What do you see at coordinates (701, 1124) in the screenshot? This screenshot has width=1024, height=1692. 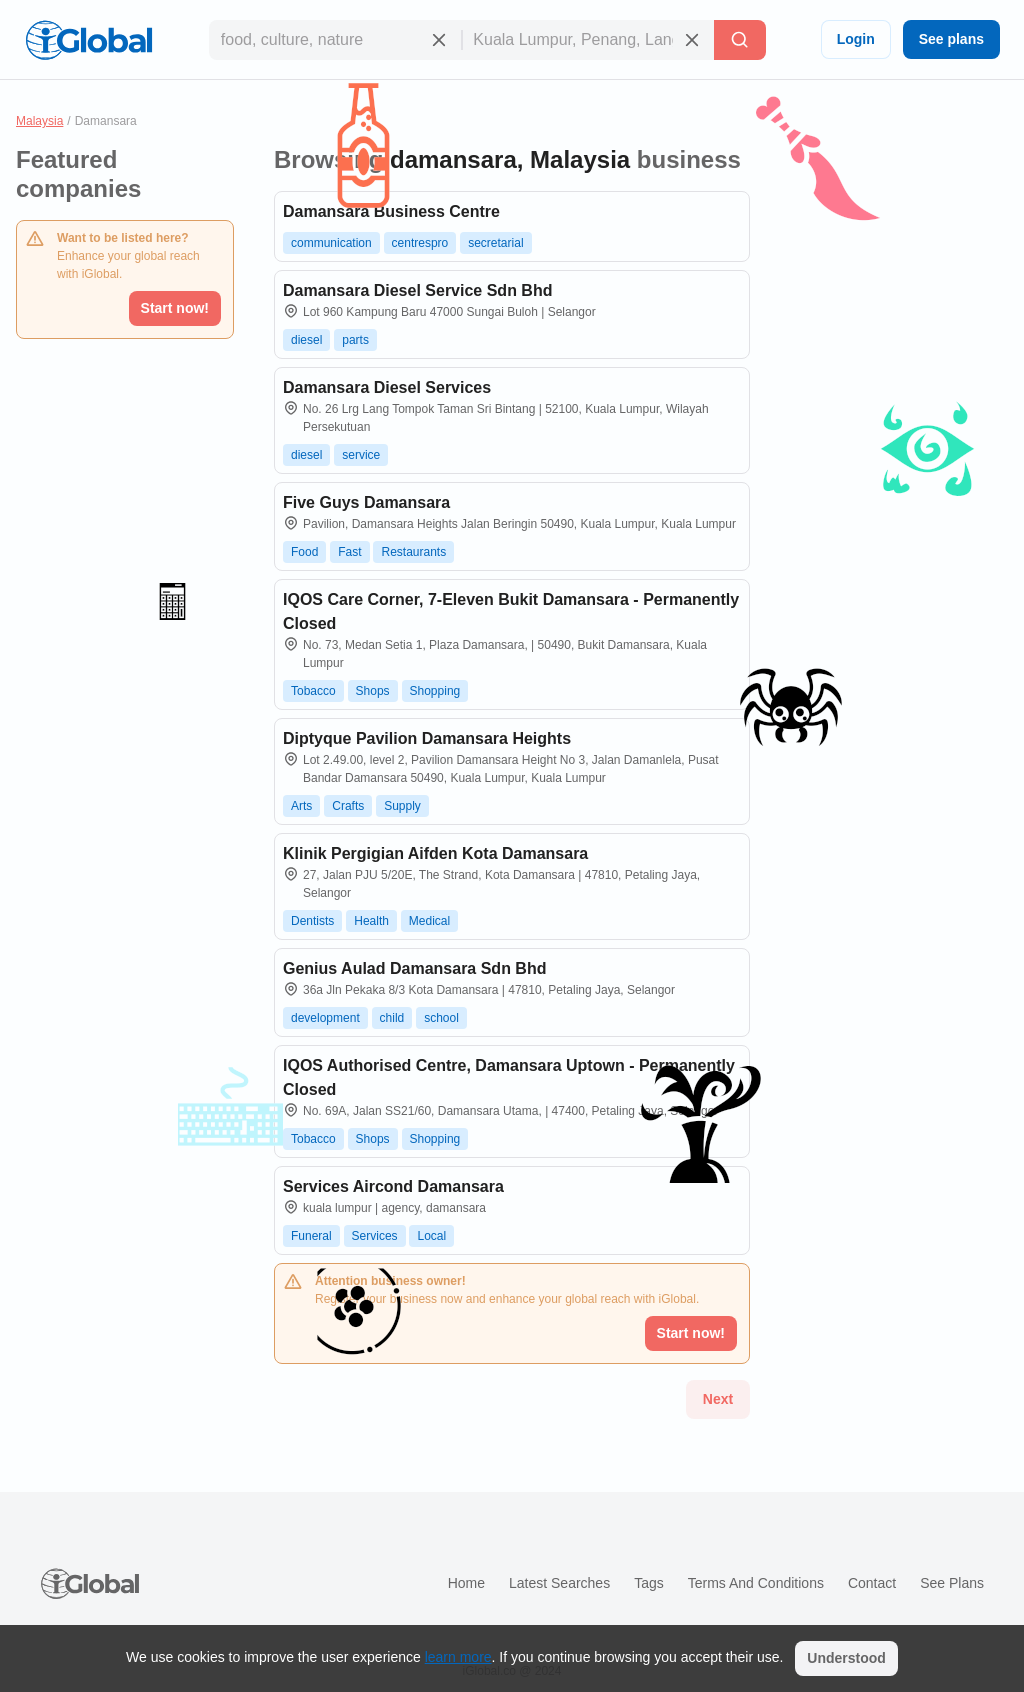 I see `potion or magical item in inventory` at bounding box center [701, 1124].